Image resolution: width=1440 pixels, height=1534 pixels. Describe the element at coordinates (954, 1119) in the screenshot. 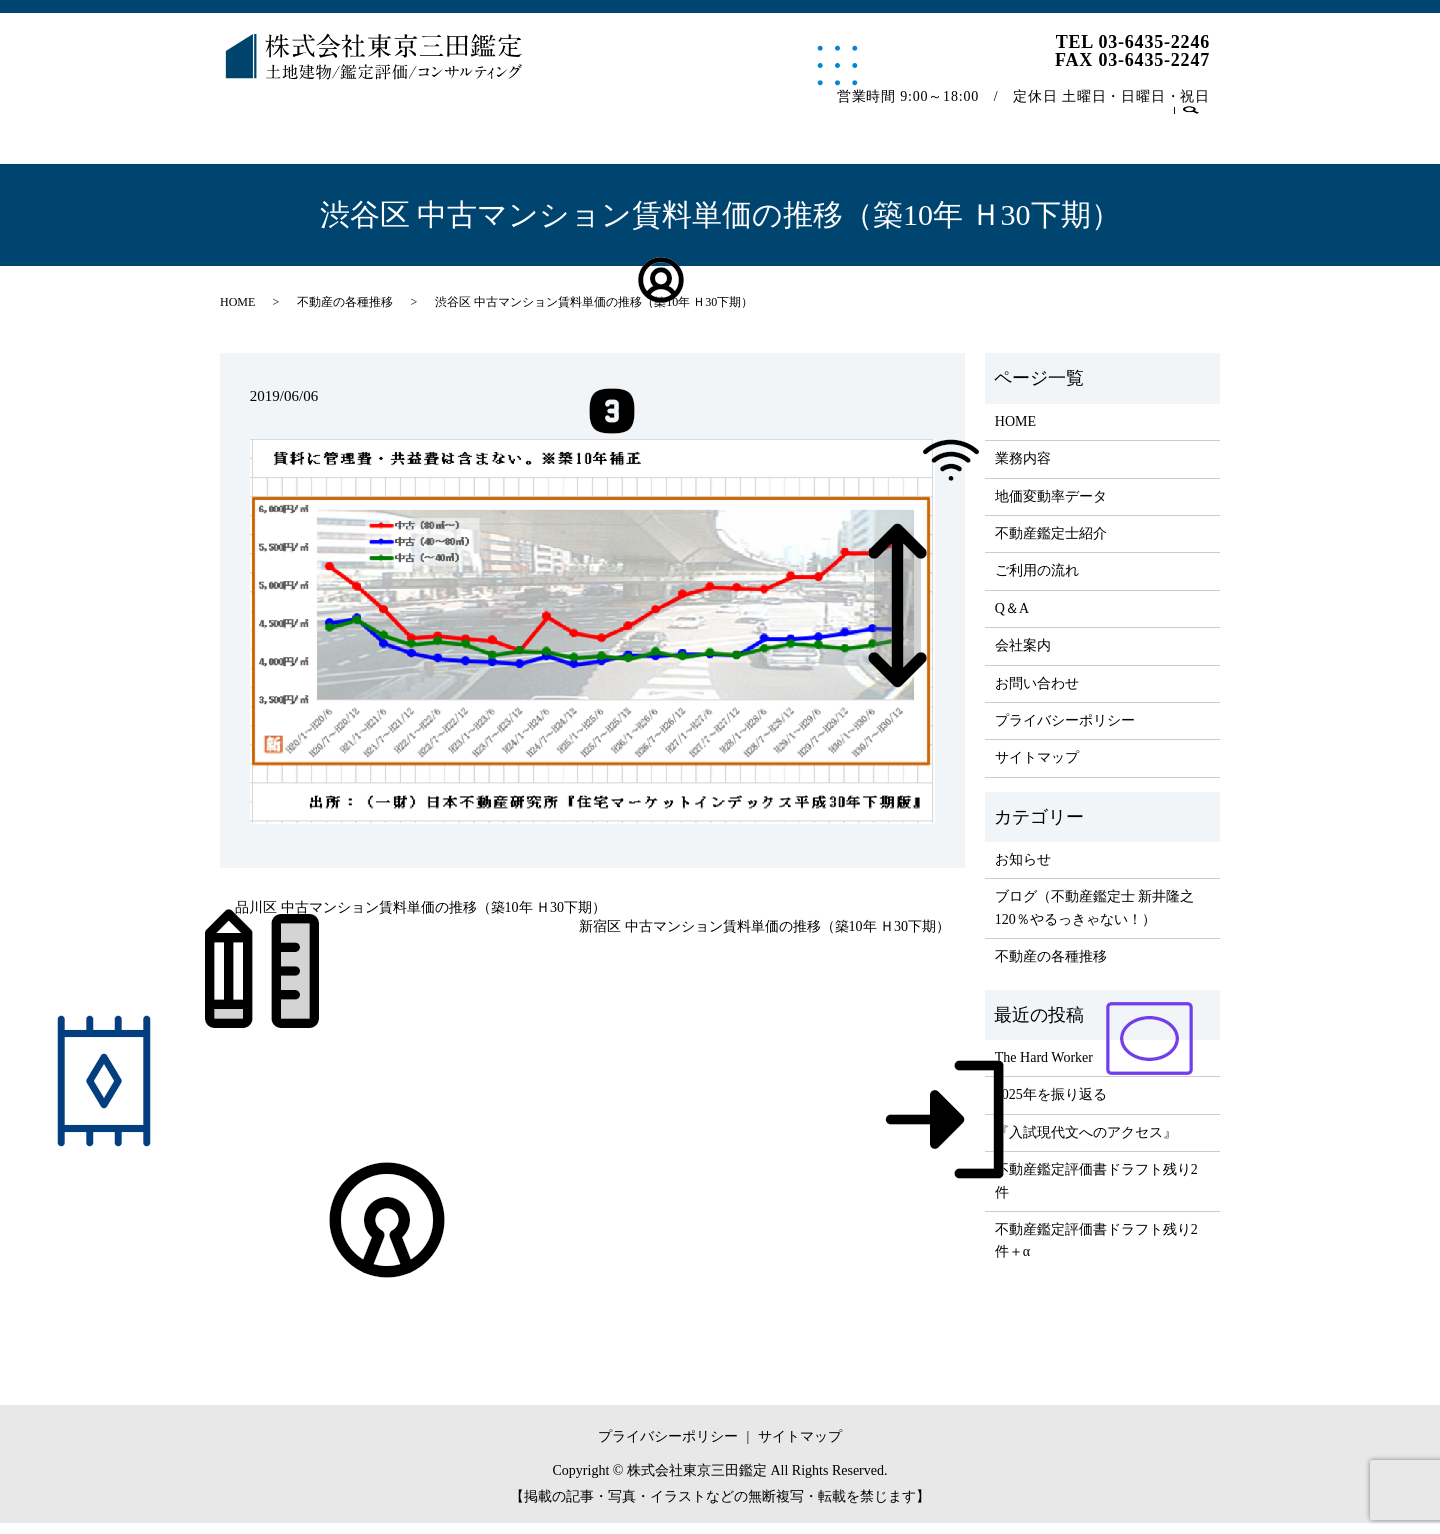

I see `sign in to your account` at that location.